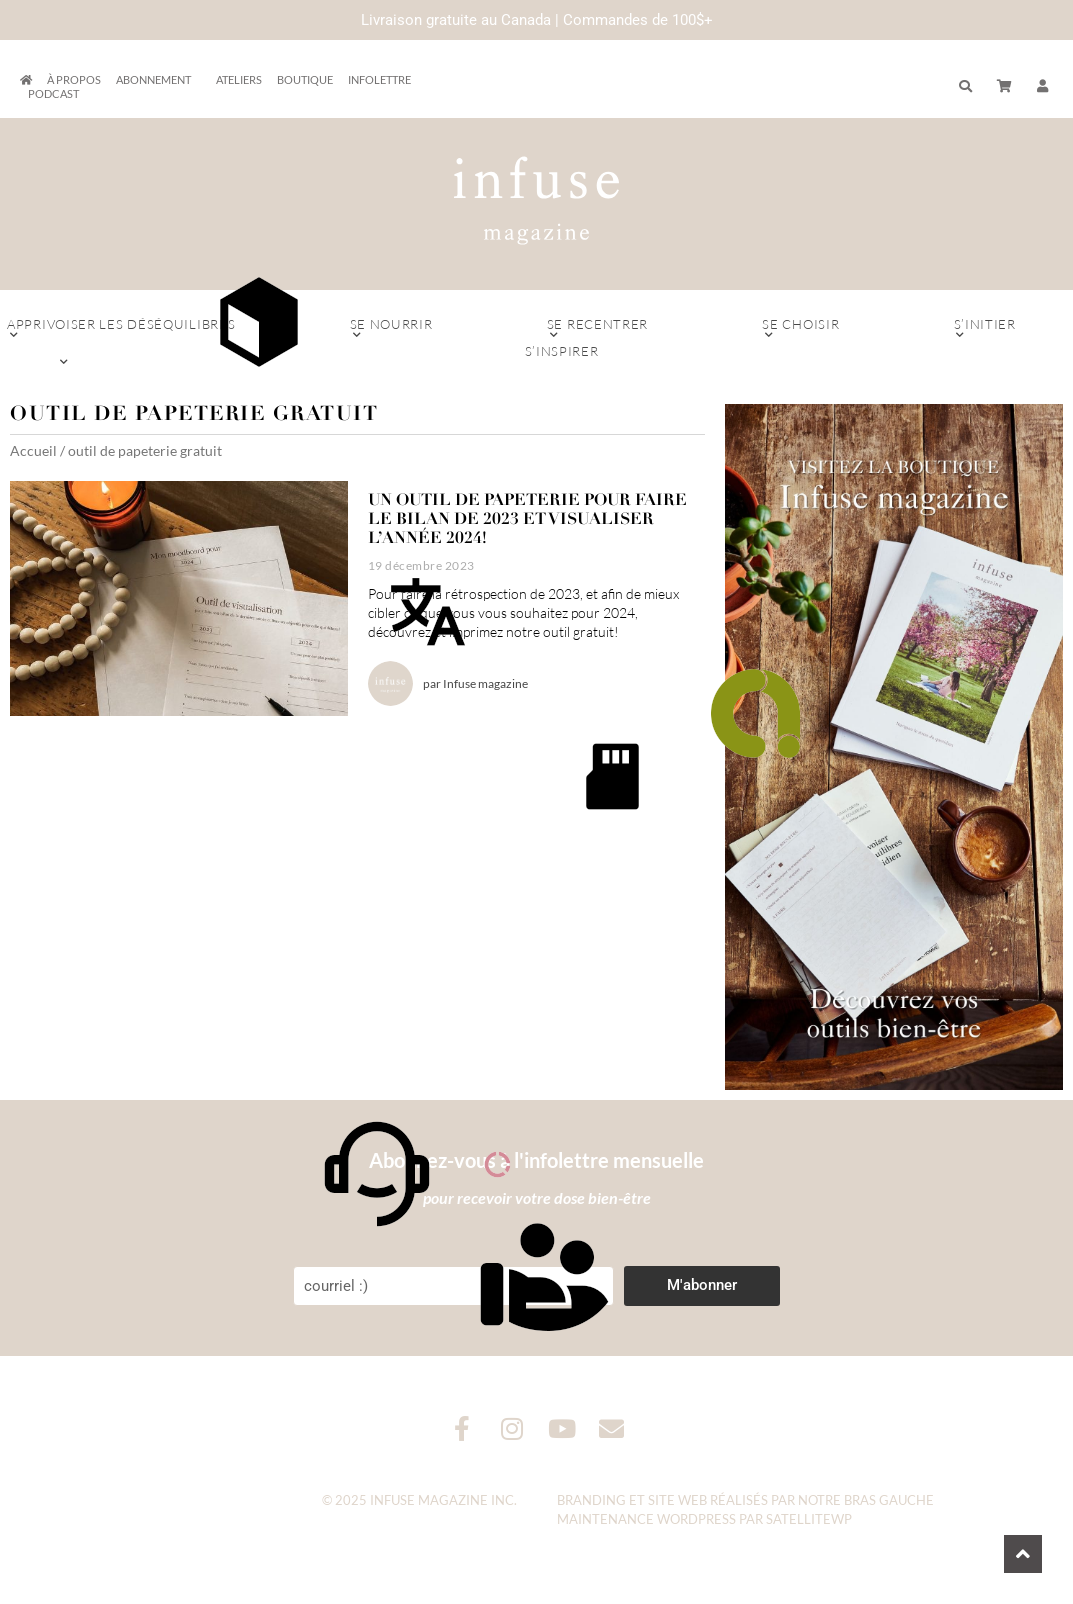 This screenshot has height=1604, width=1073. What do you see at coordinates (259, 322) in the screenshot?
I see `open 3D modeling or design tools` at bounding box center [259, 322].